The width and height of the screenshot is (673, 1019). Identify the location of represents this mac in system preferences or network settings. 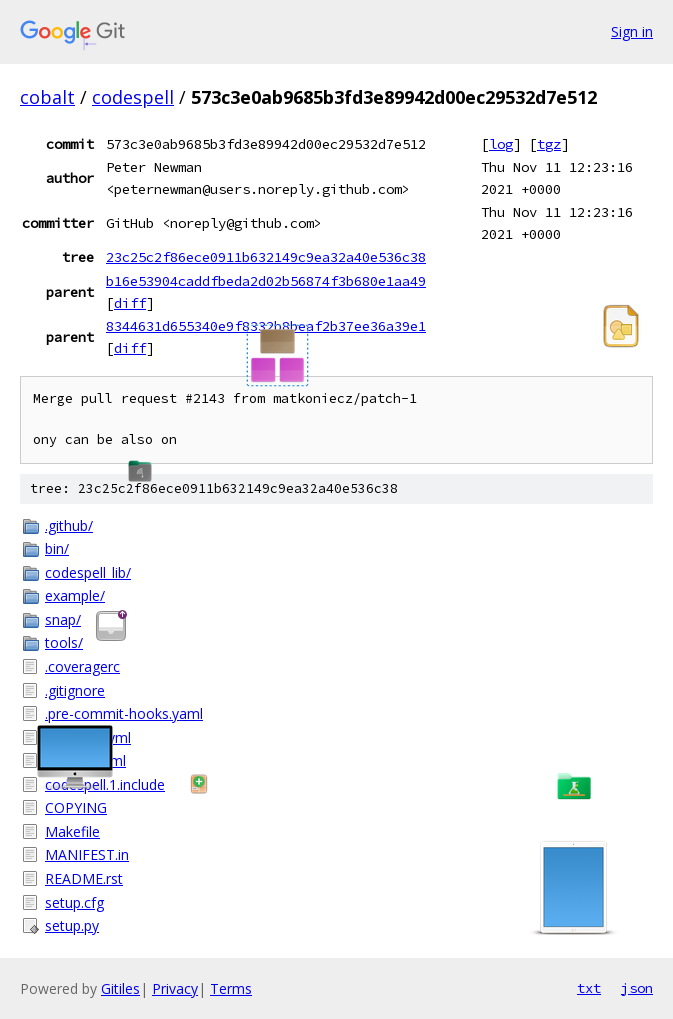
(75, 753).